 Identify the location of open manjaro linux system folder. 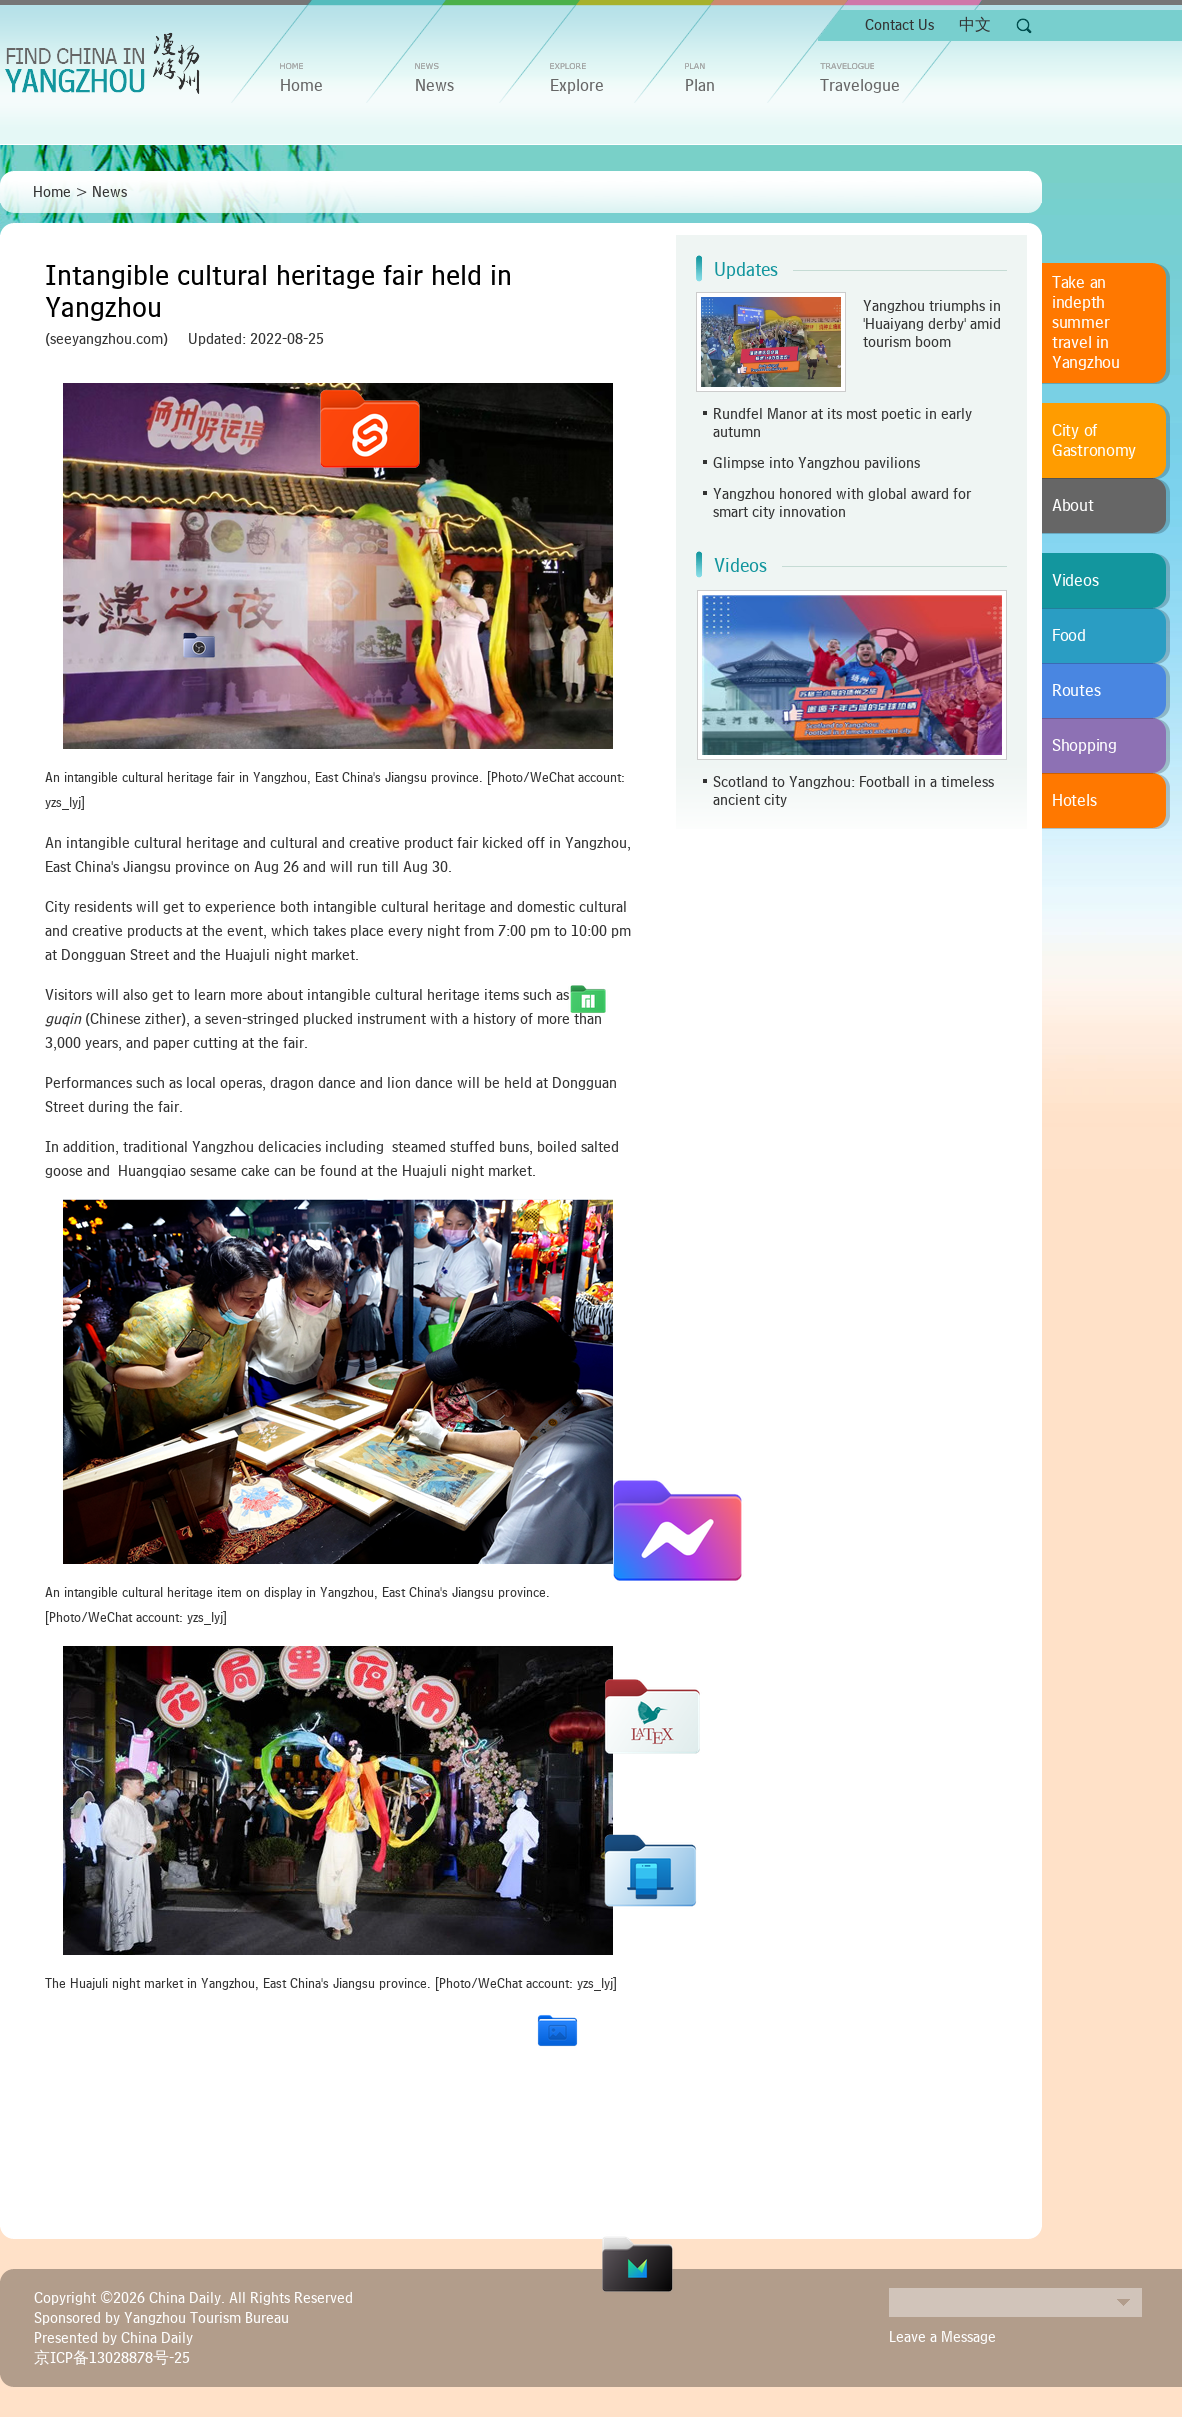
(588, 1000).